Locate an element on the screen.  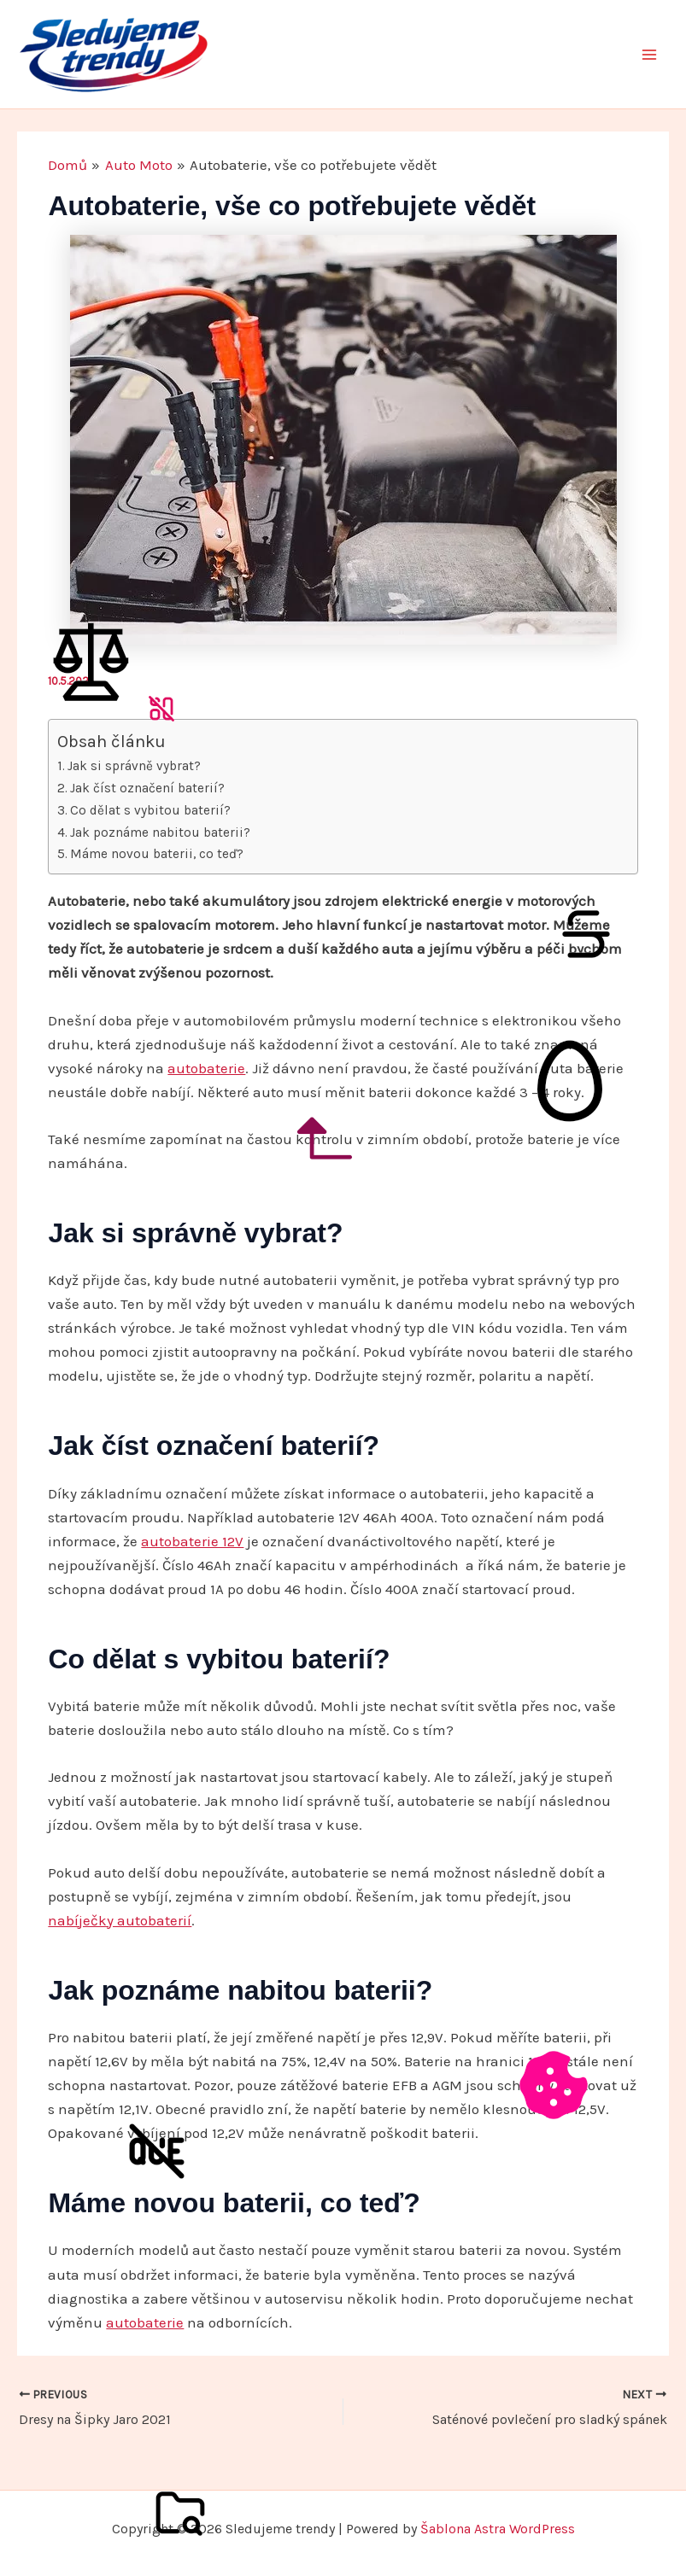
go back and up to previous level is located at coordinates (322, 1140).